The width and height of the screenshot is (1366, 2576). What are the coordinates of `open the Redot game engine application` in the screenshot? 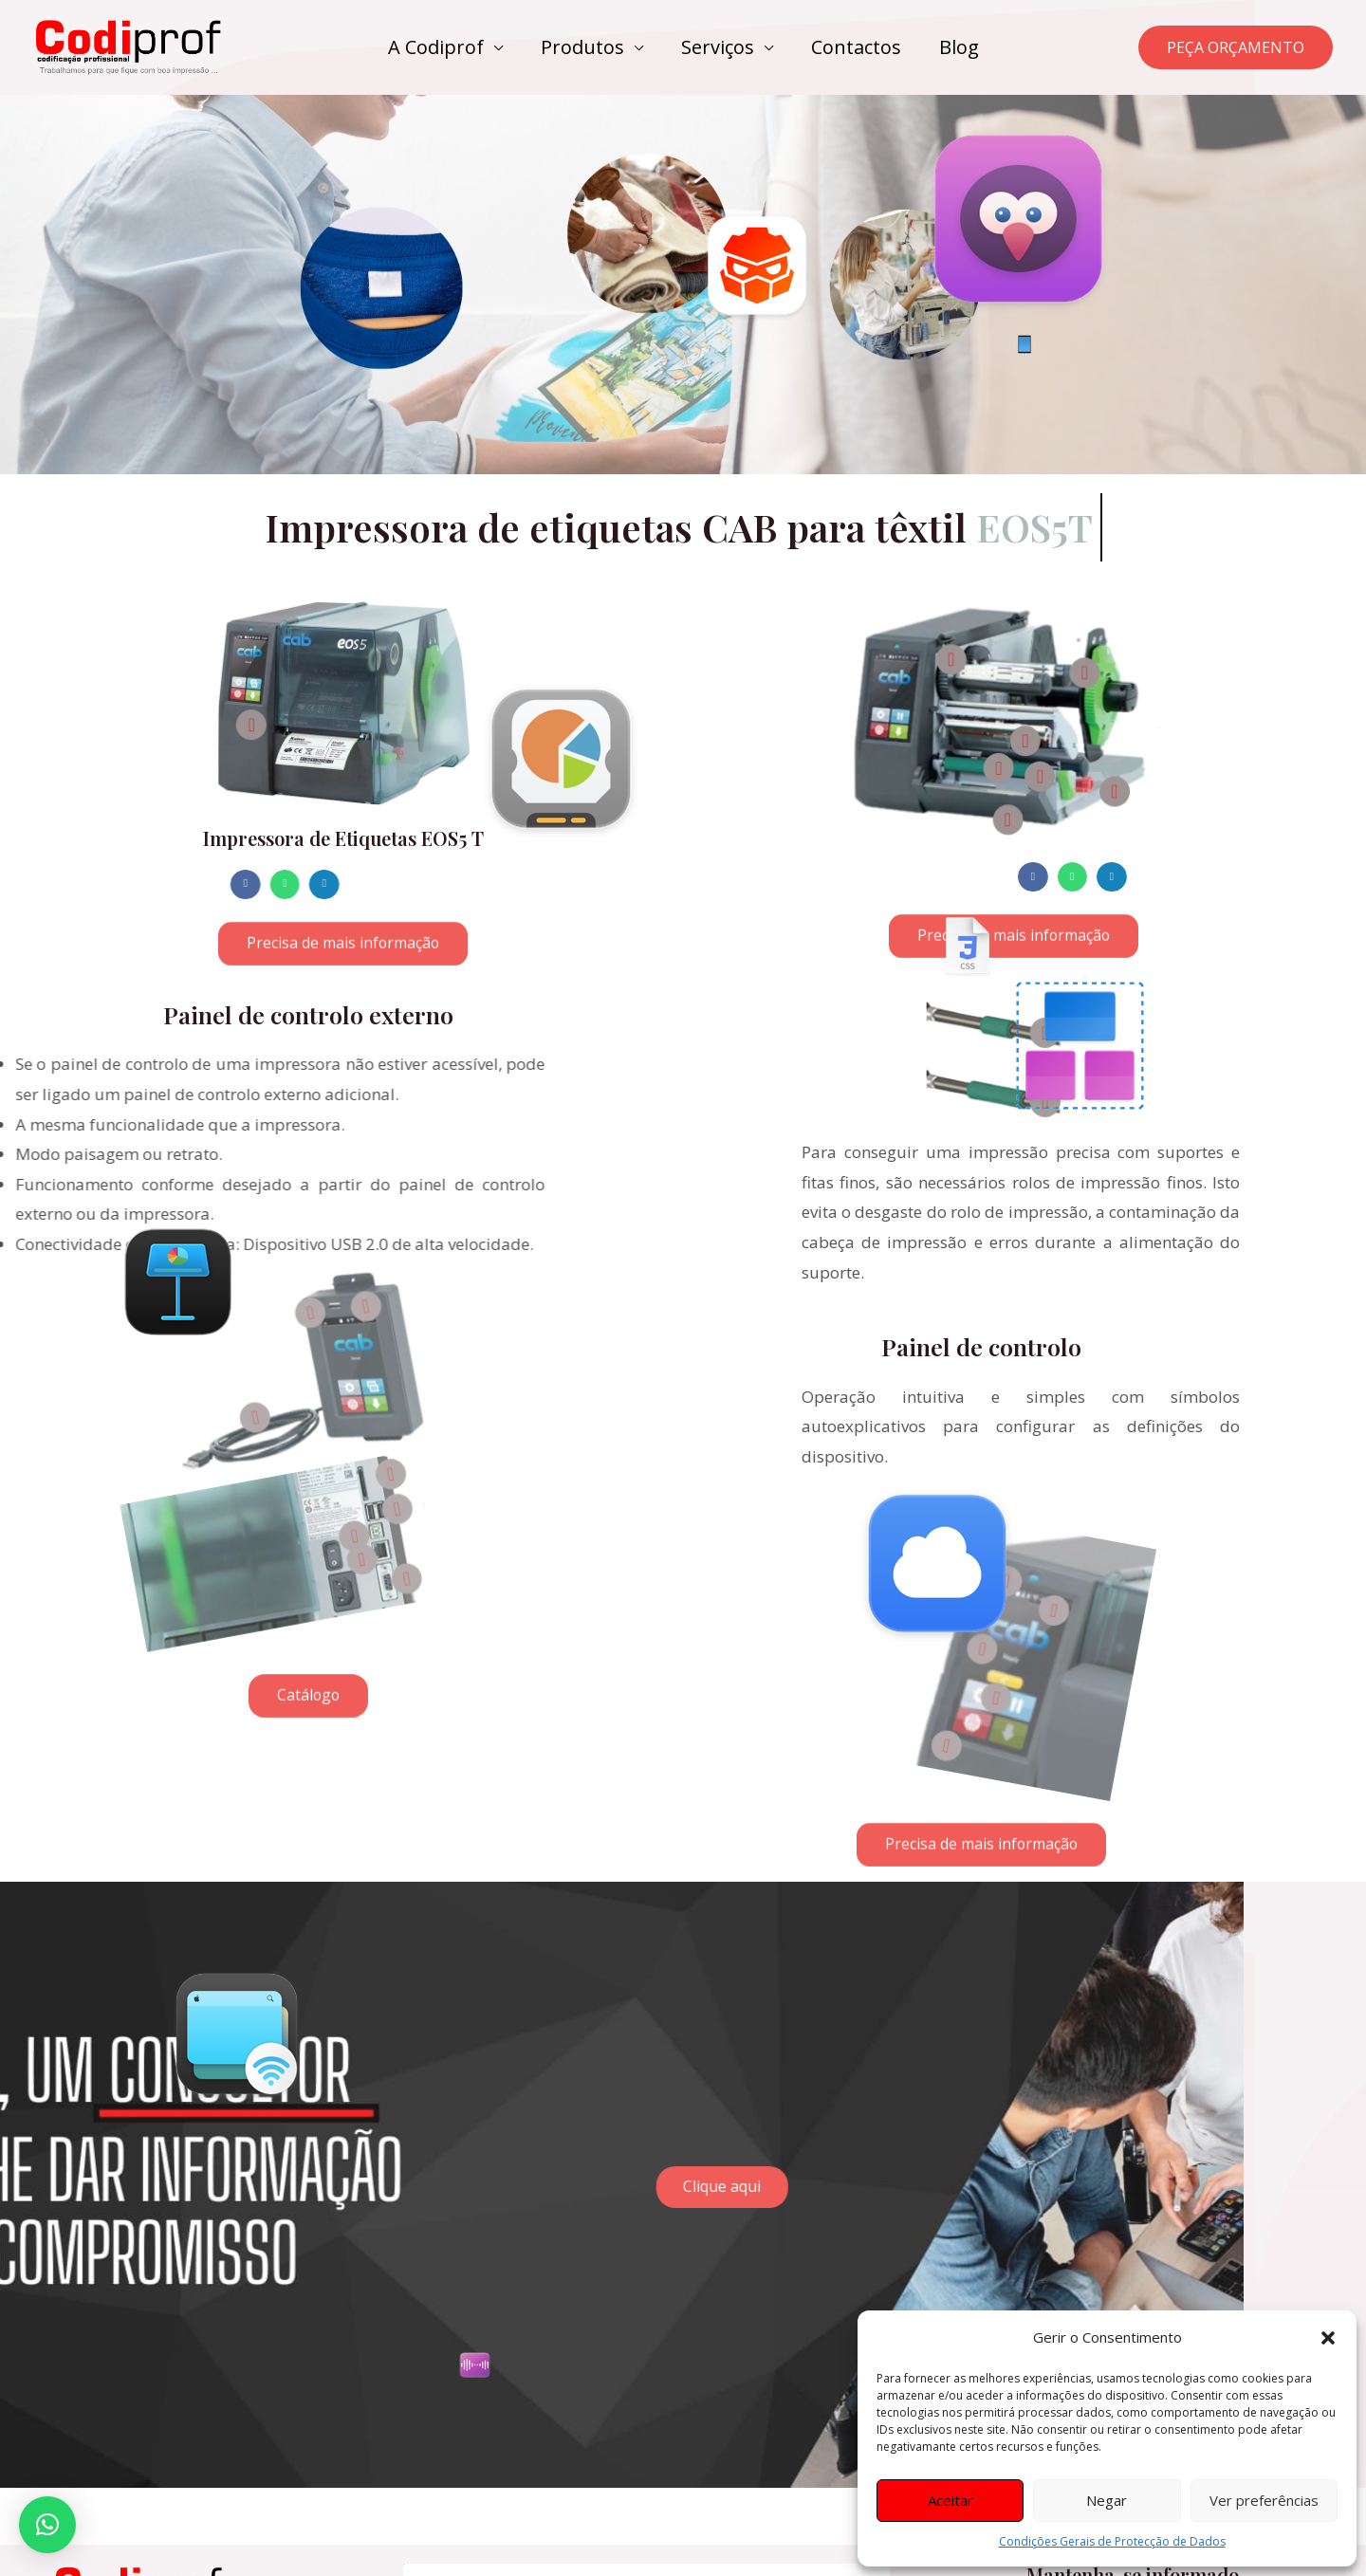 It's located at (757, 266).